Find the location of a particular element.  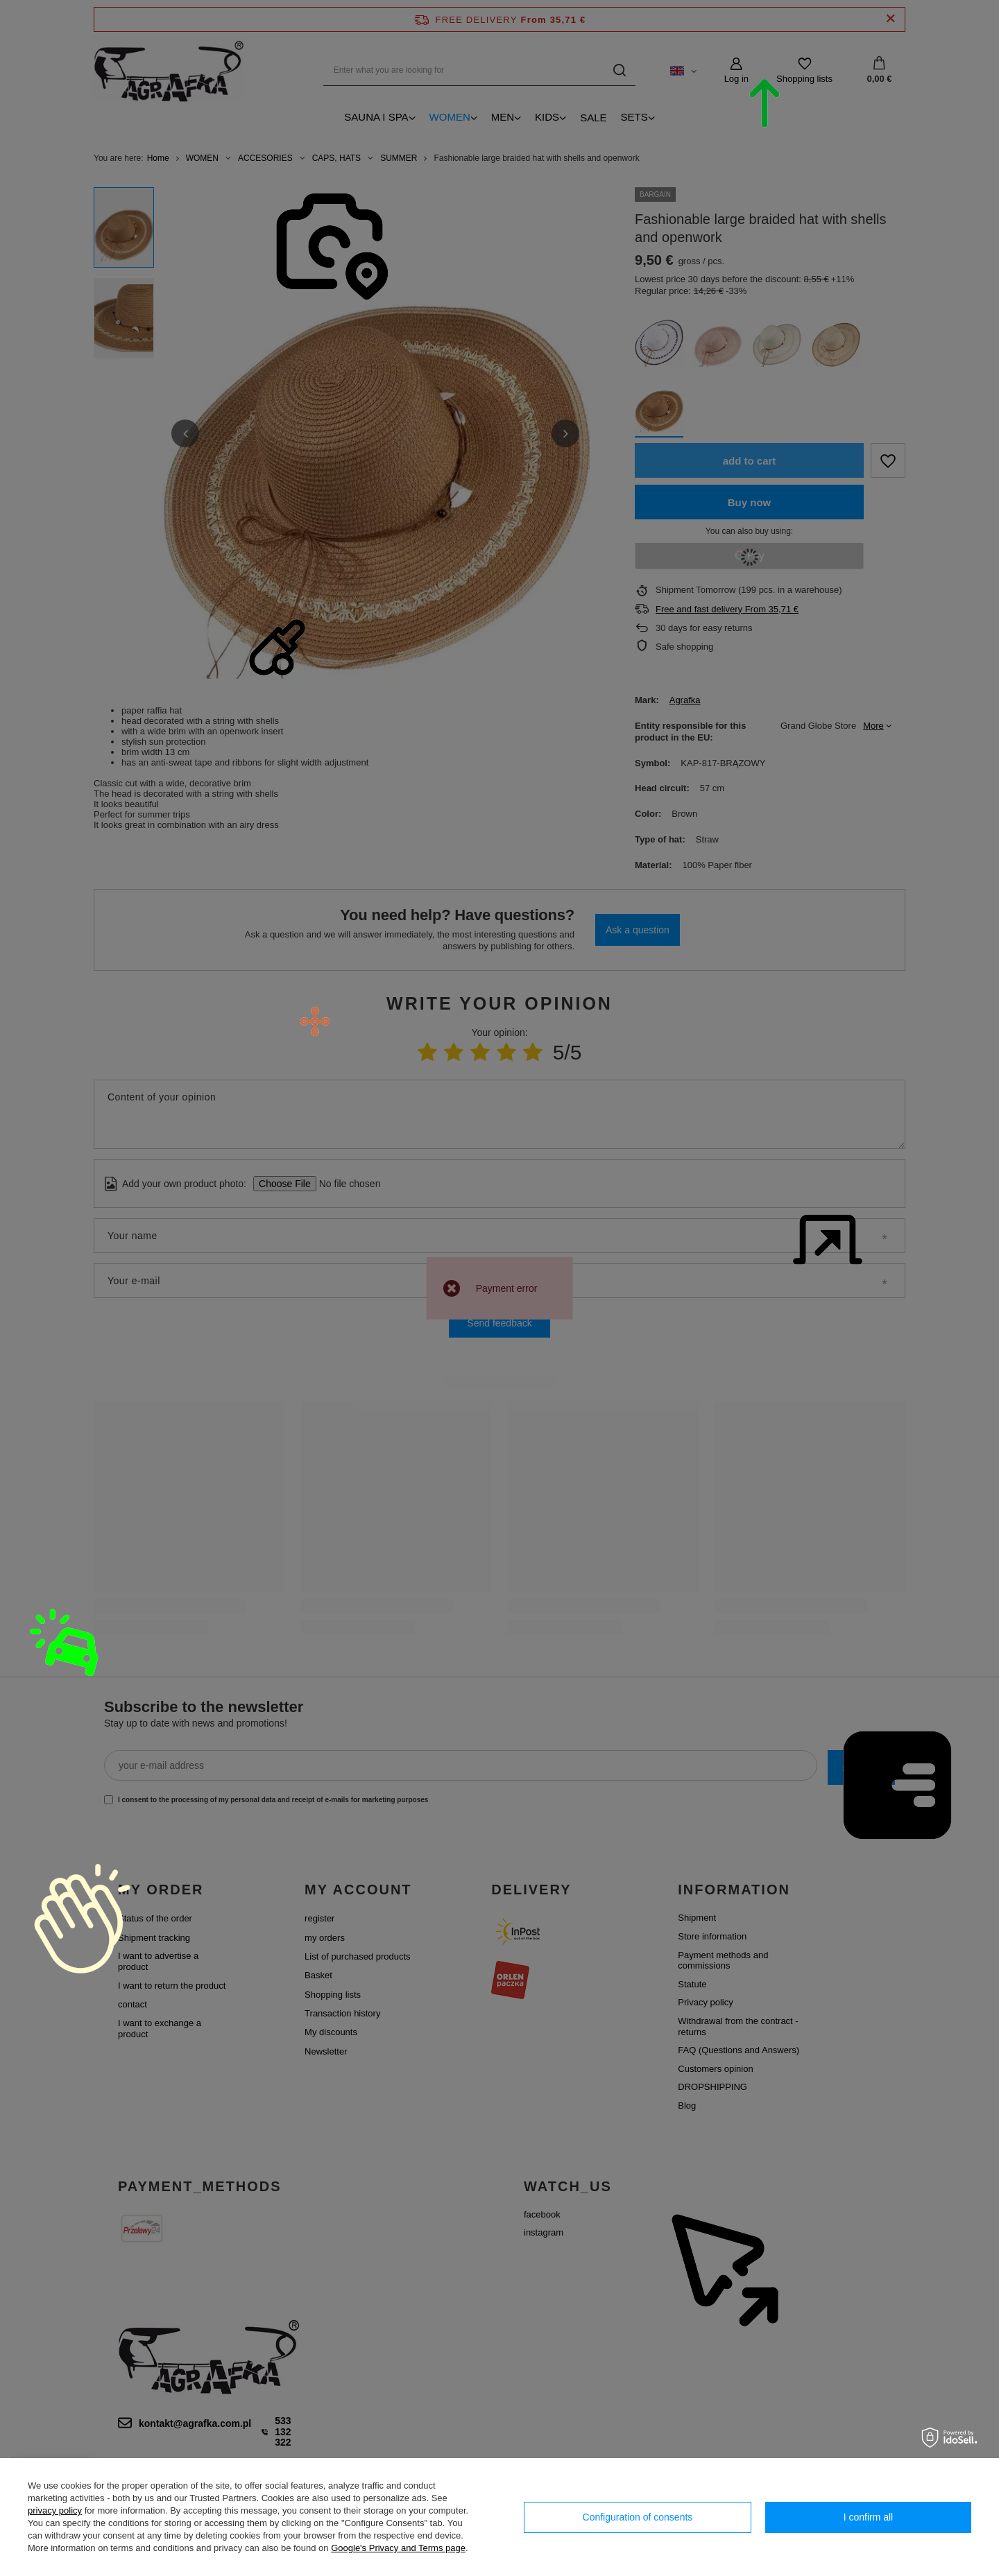

open link in a new tab or window is located at coordinates (828, 1238).